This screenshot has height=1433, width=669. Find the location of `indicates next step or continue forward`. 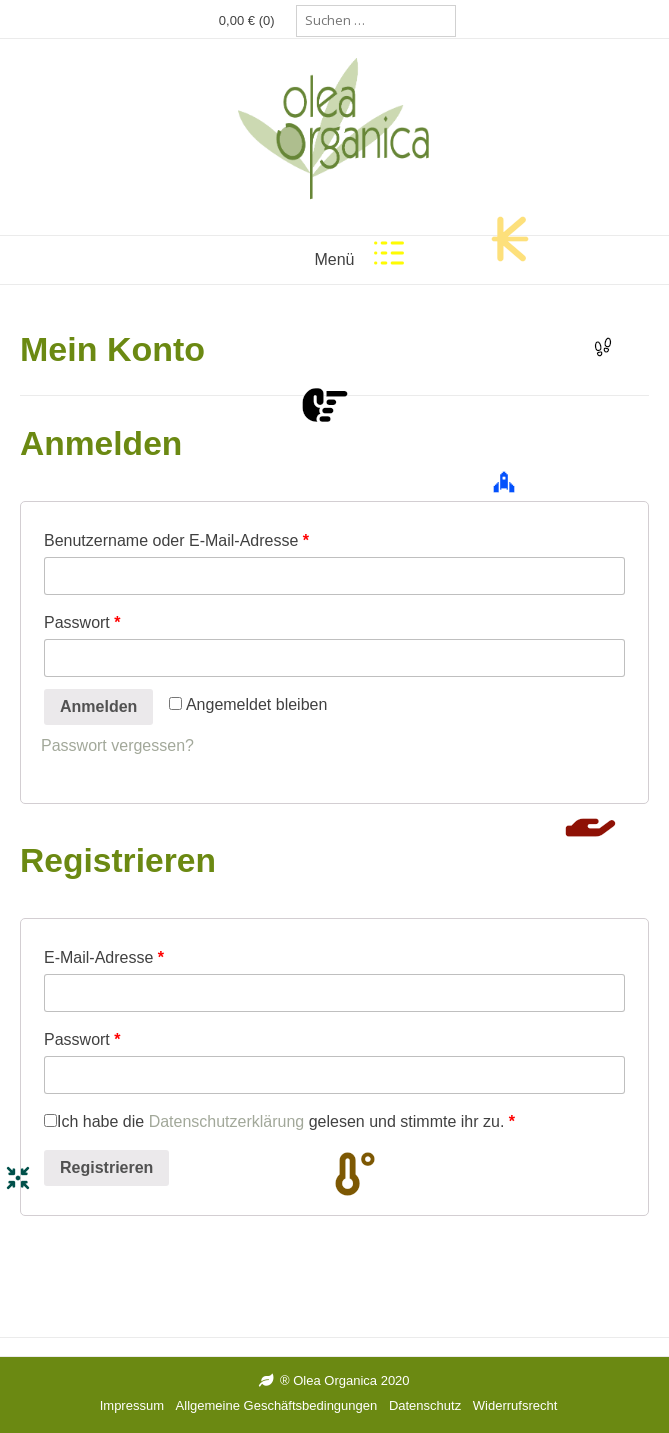

indicates next step or continue forward is located at coordinates (325, 405).